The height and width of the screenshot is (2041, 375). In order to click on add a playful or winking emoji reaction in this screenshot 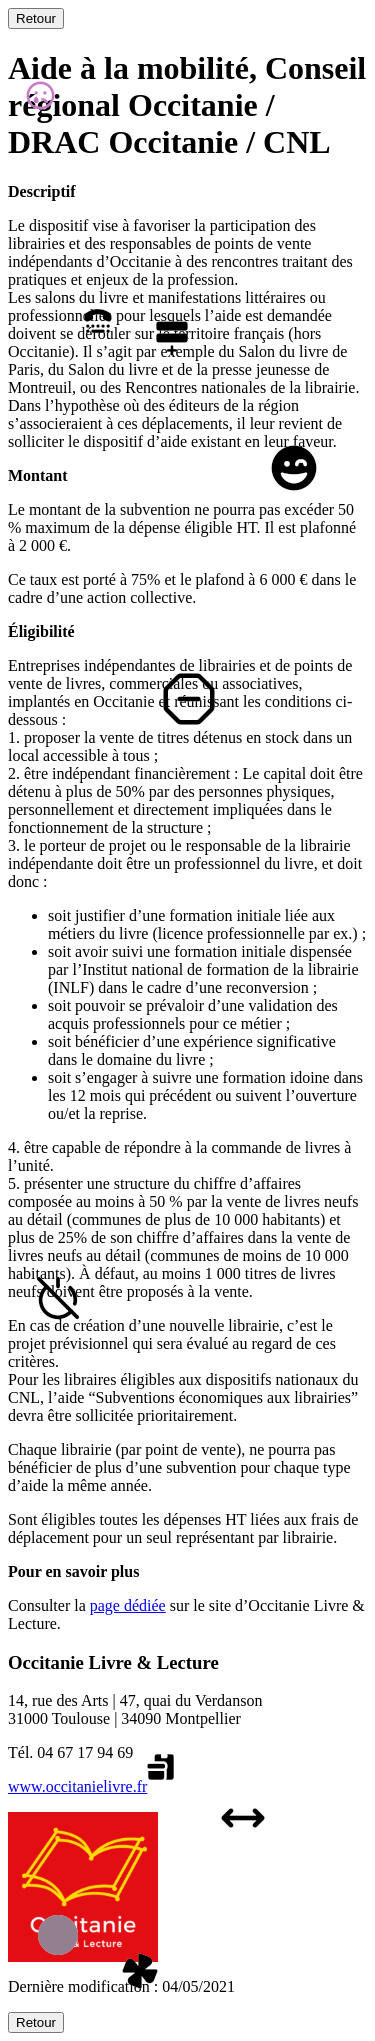, I will do `click(294, 468)`.